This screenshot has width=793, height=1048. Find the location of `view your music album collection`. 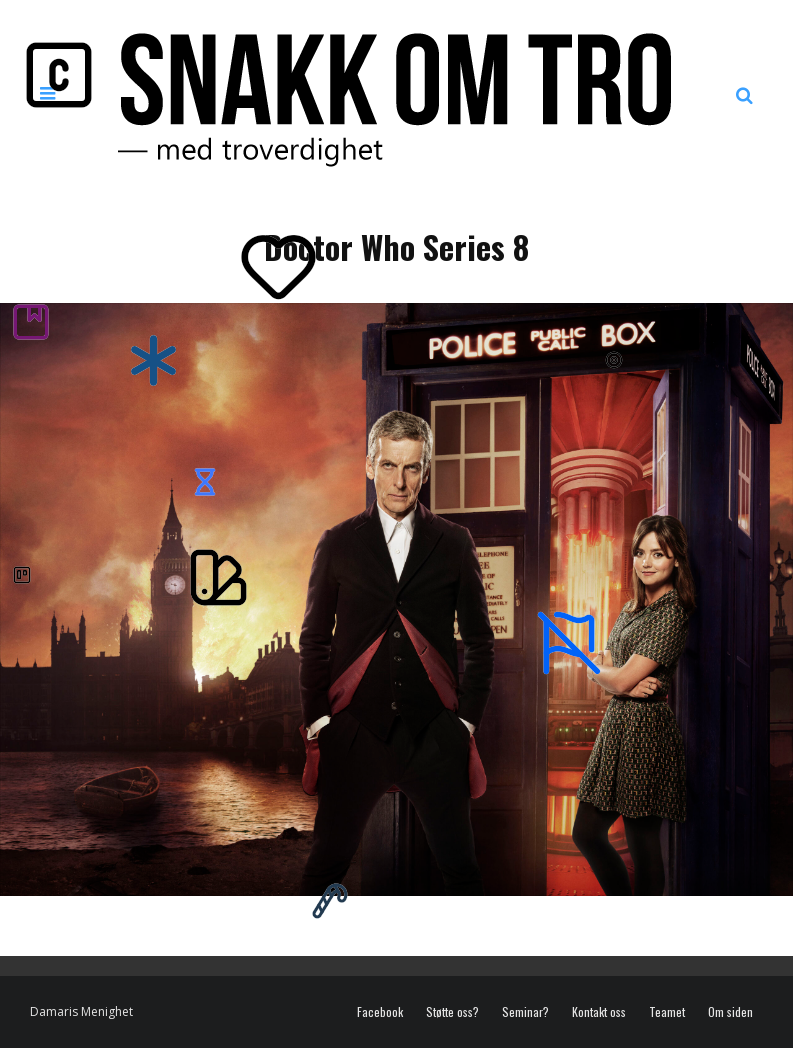

view your music album collection is located at coordinates (31, 322).